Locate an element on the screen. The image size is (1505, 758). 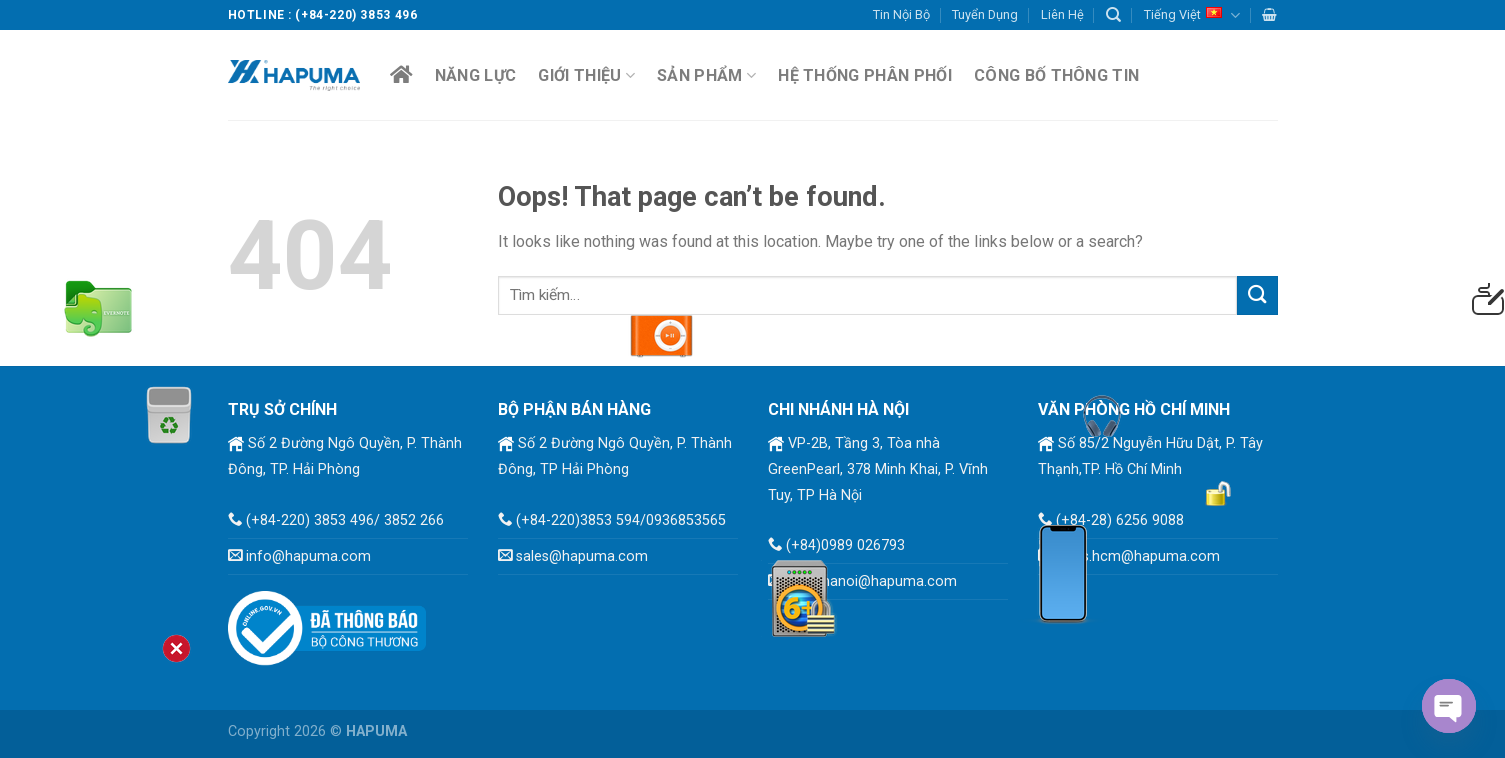
dismiss or close a dialog is located at coordinates (176, 648).